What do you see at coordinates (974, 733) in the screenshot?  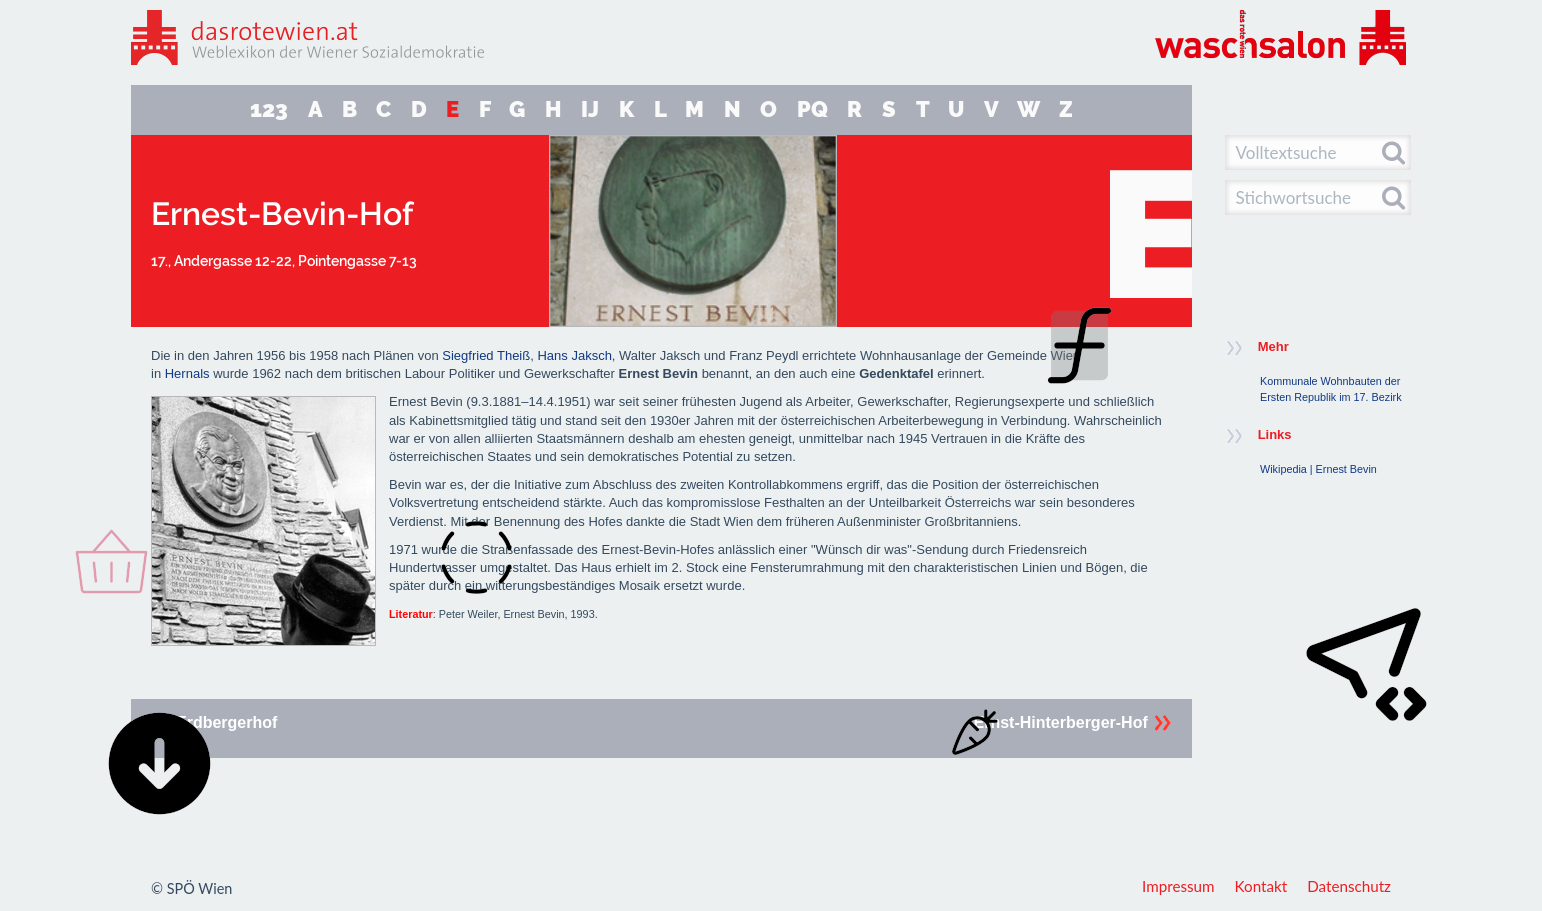 I see `browse vegetable or produce category` at bounding box center [974, 733].